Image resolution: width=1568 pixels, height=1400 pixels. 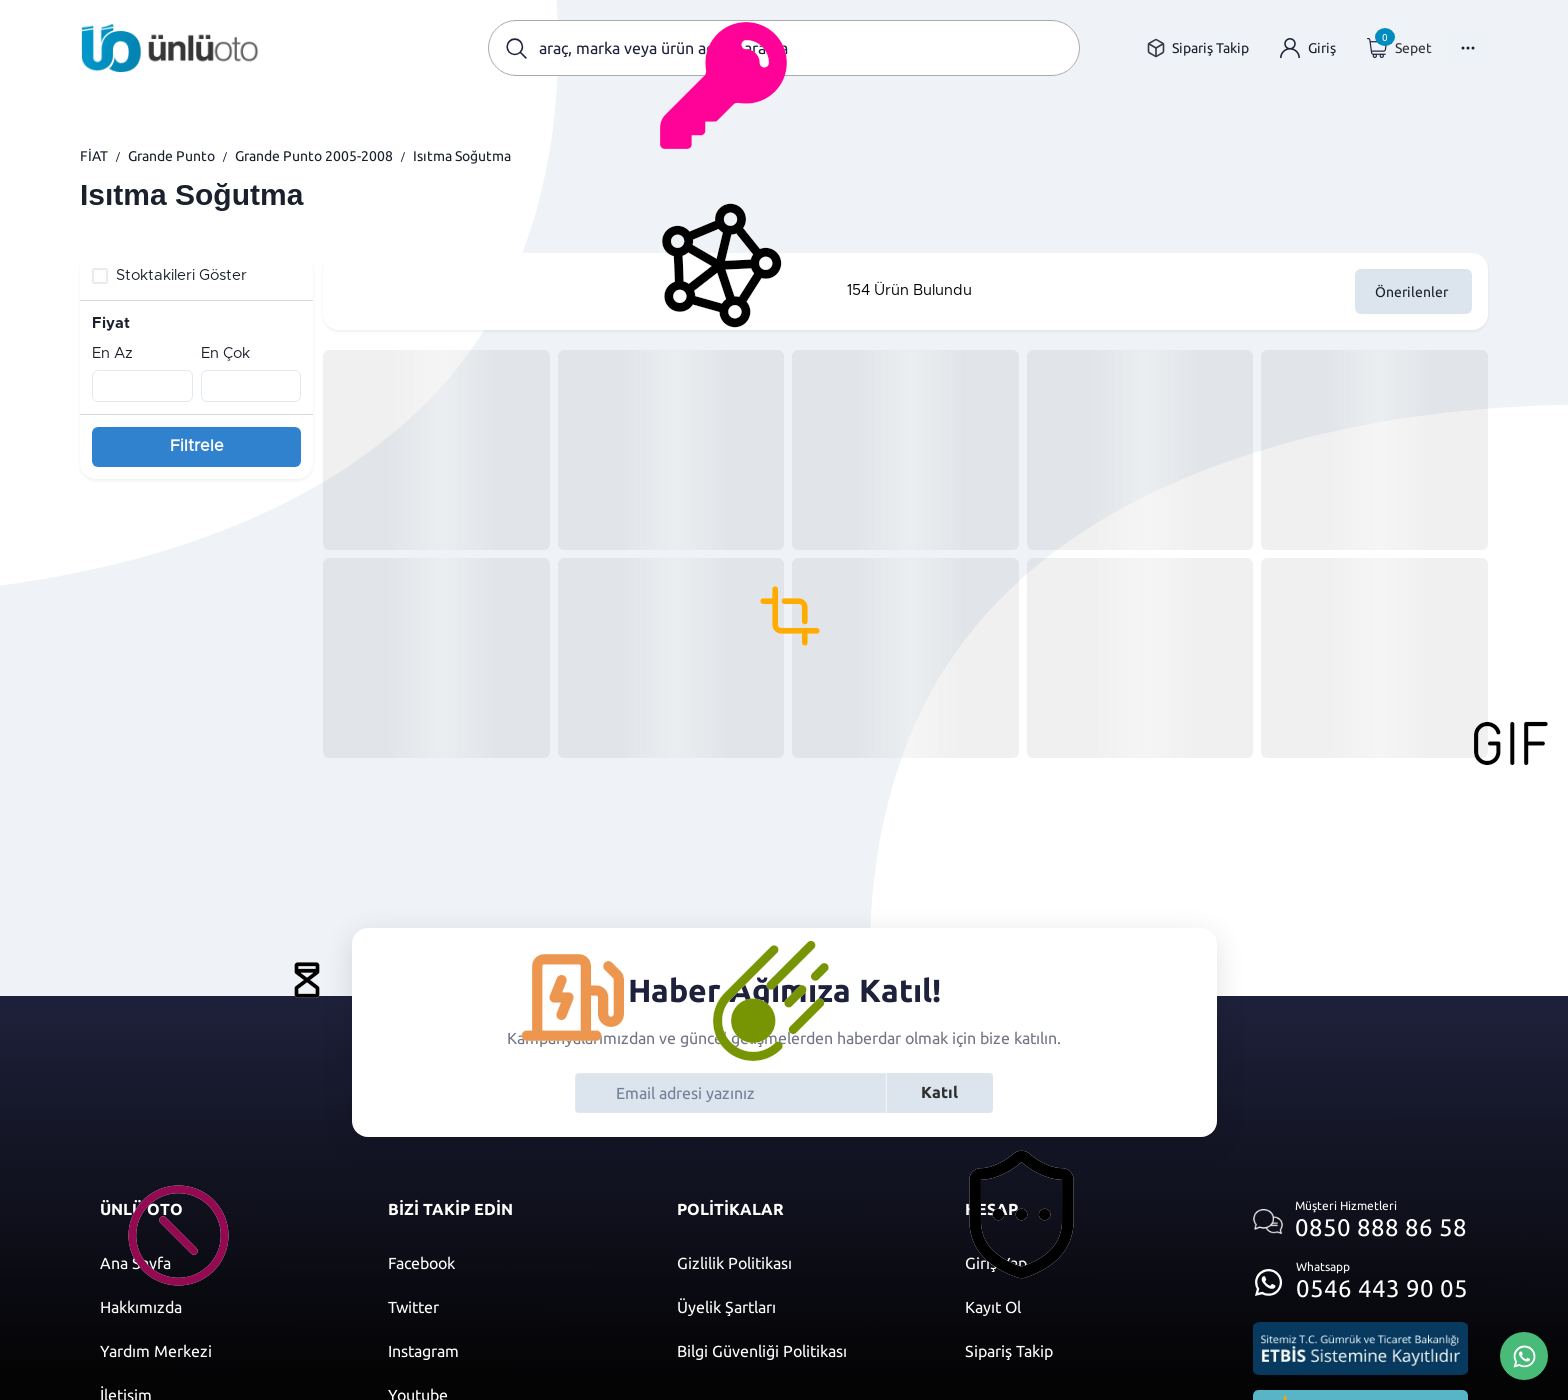 I want to click on connect to the fediverse network, so click(x=719, y=265).